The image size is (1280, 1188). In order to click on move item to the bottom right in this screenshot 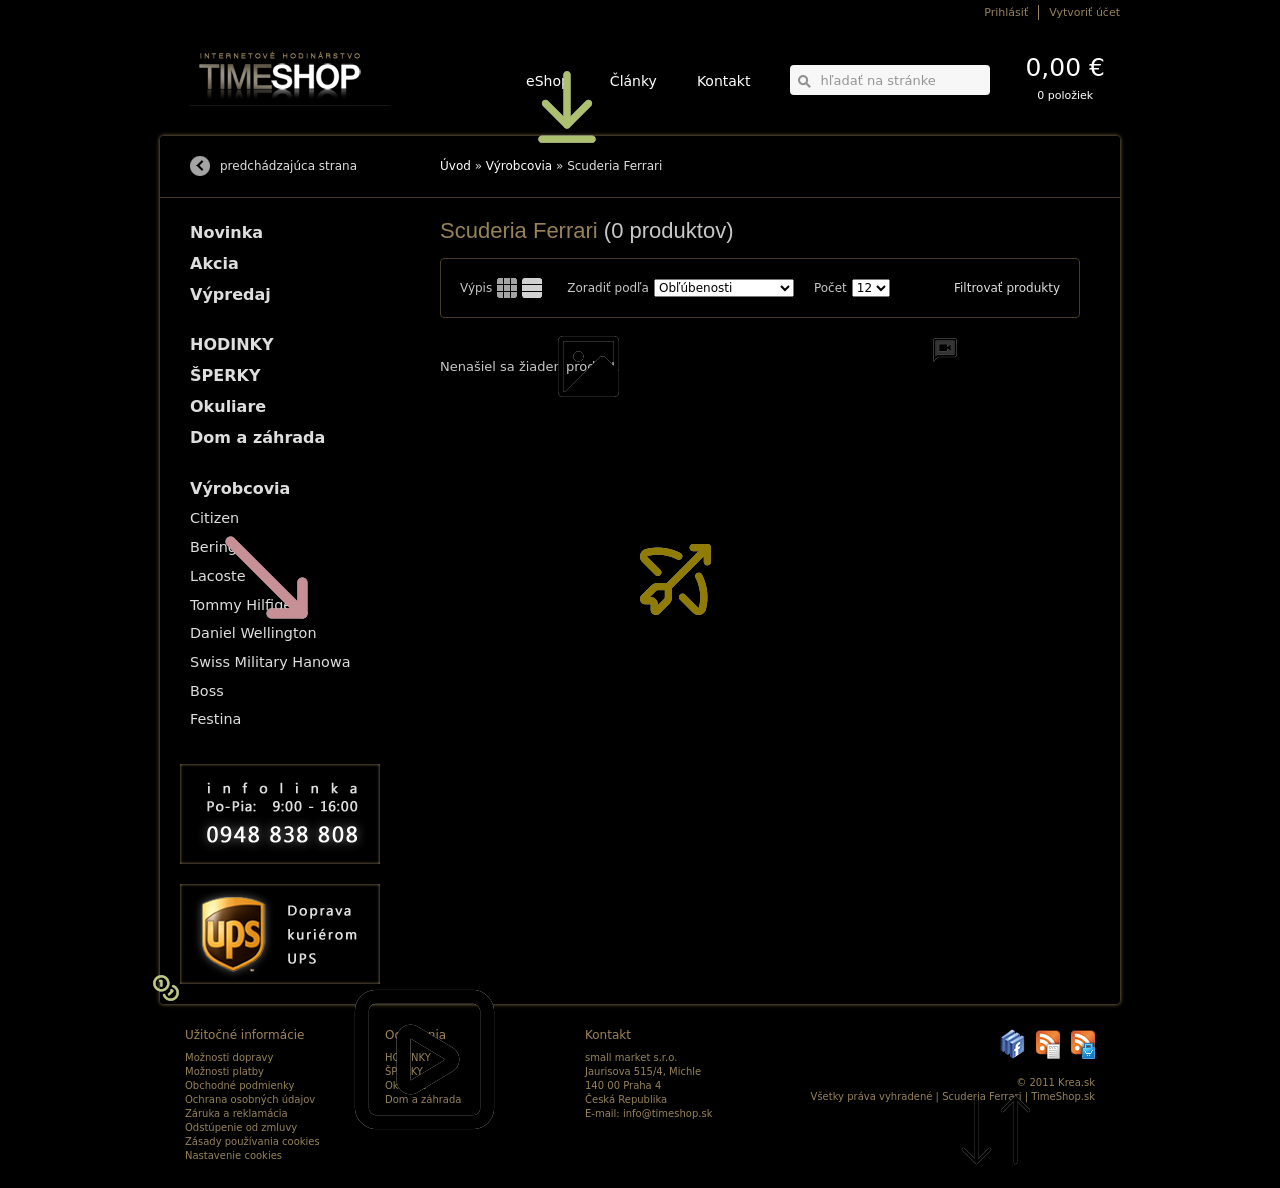, I will do `click(266, 577)`.